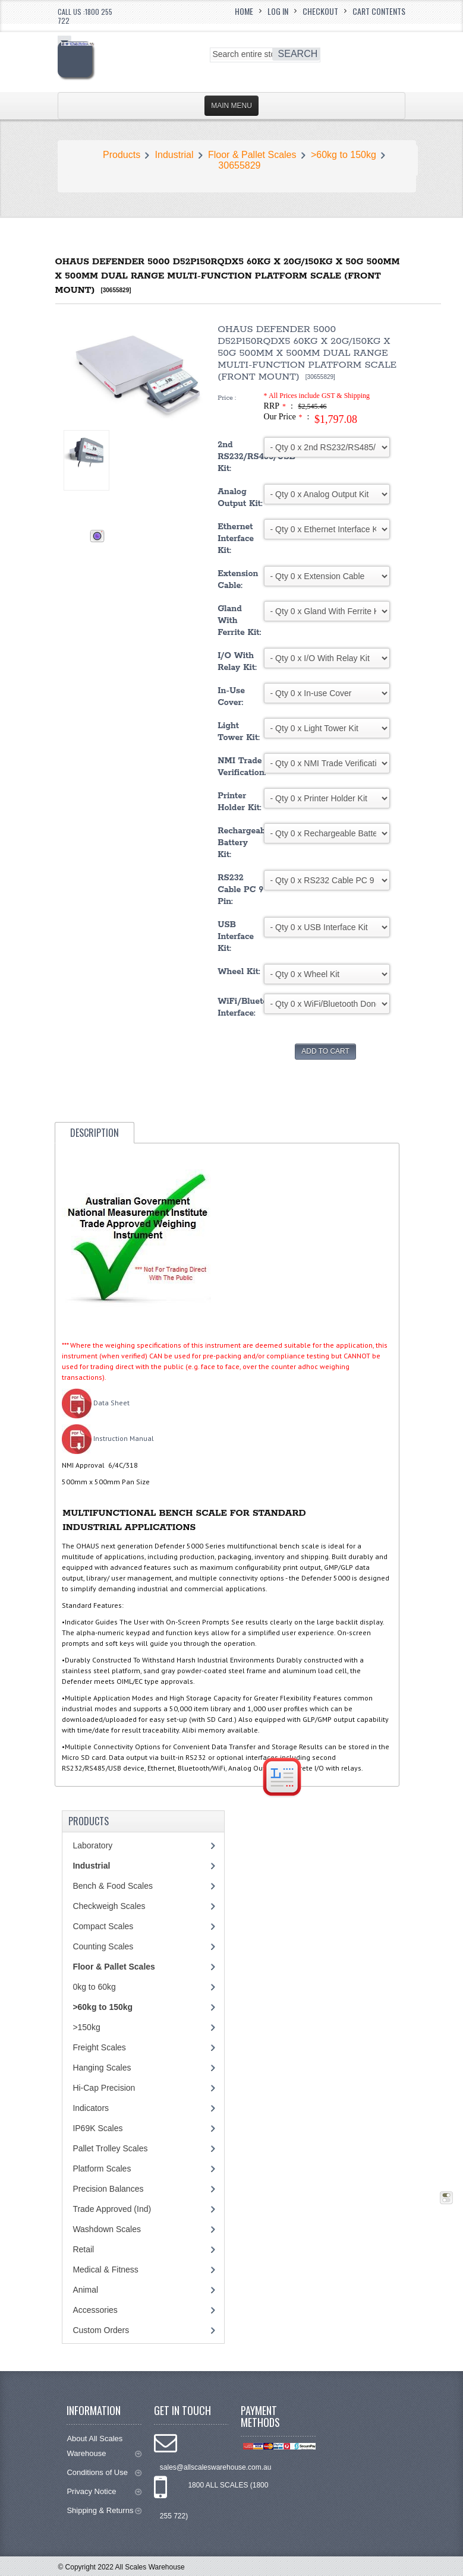 This screenshot has height=2576, width=463. I want to click on open the cheese webcam application, so click(97, 536).